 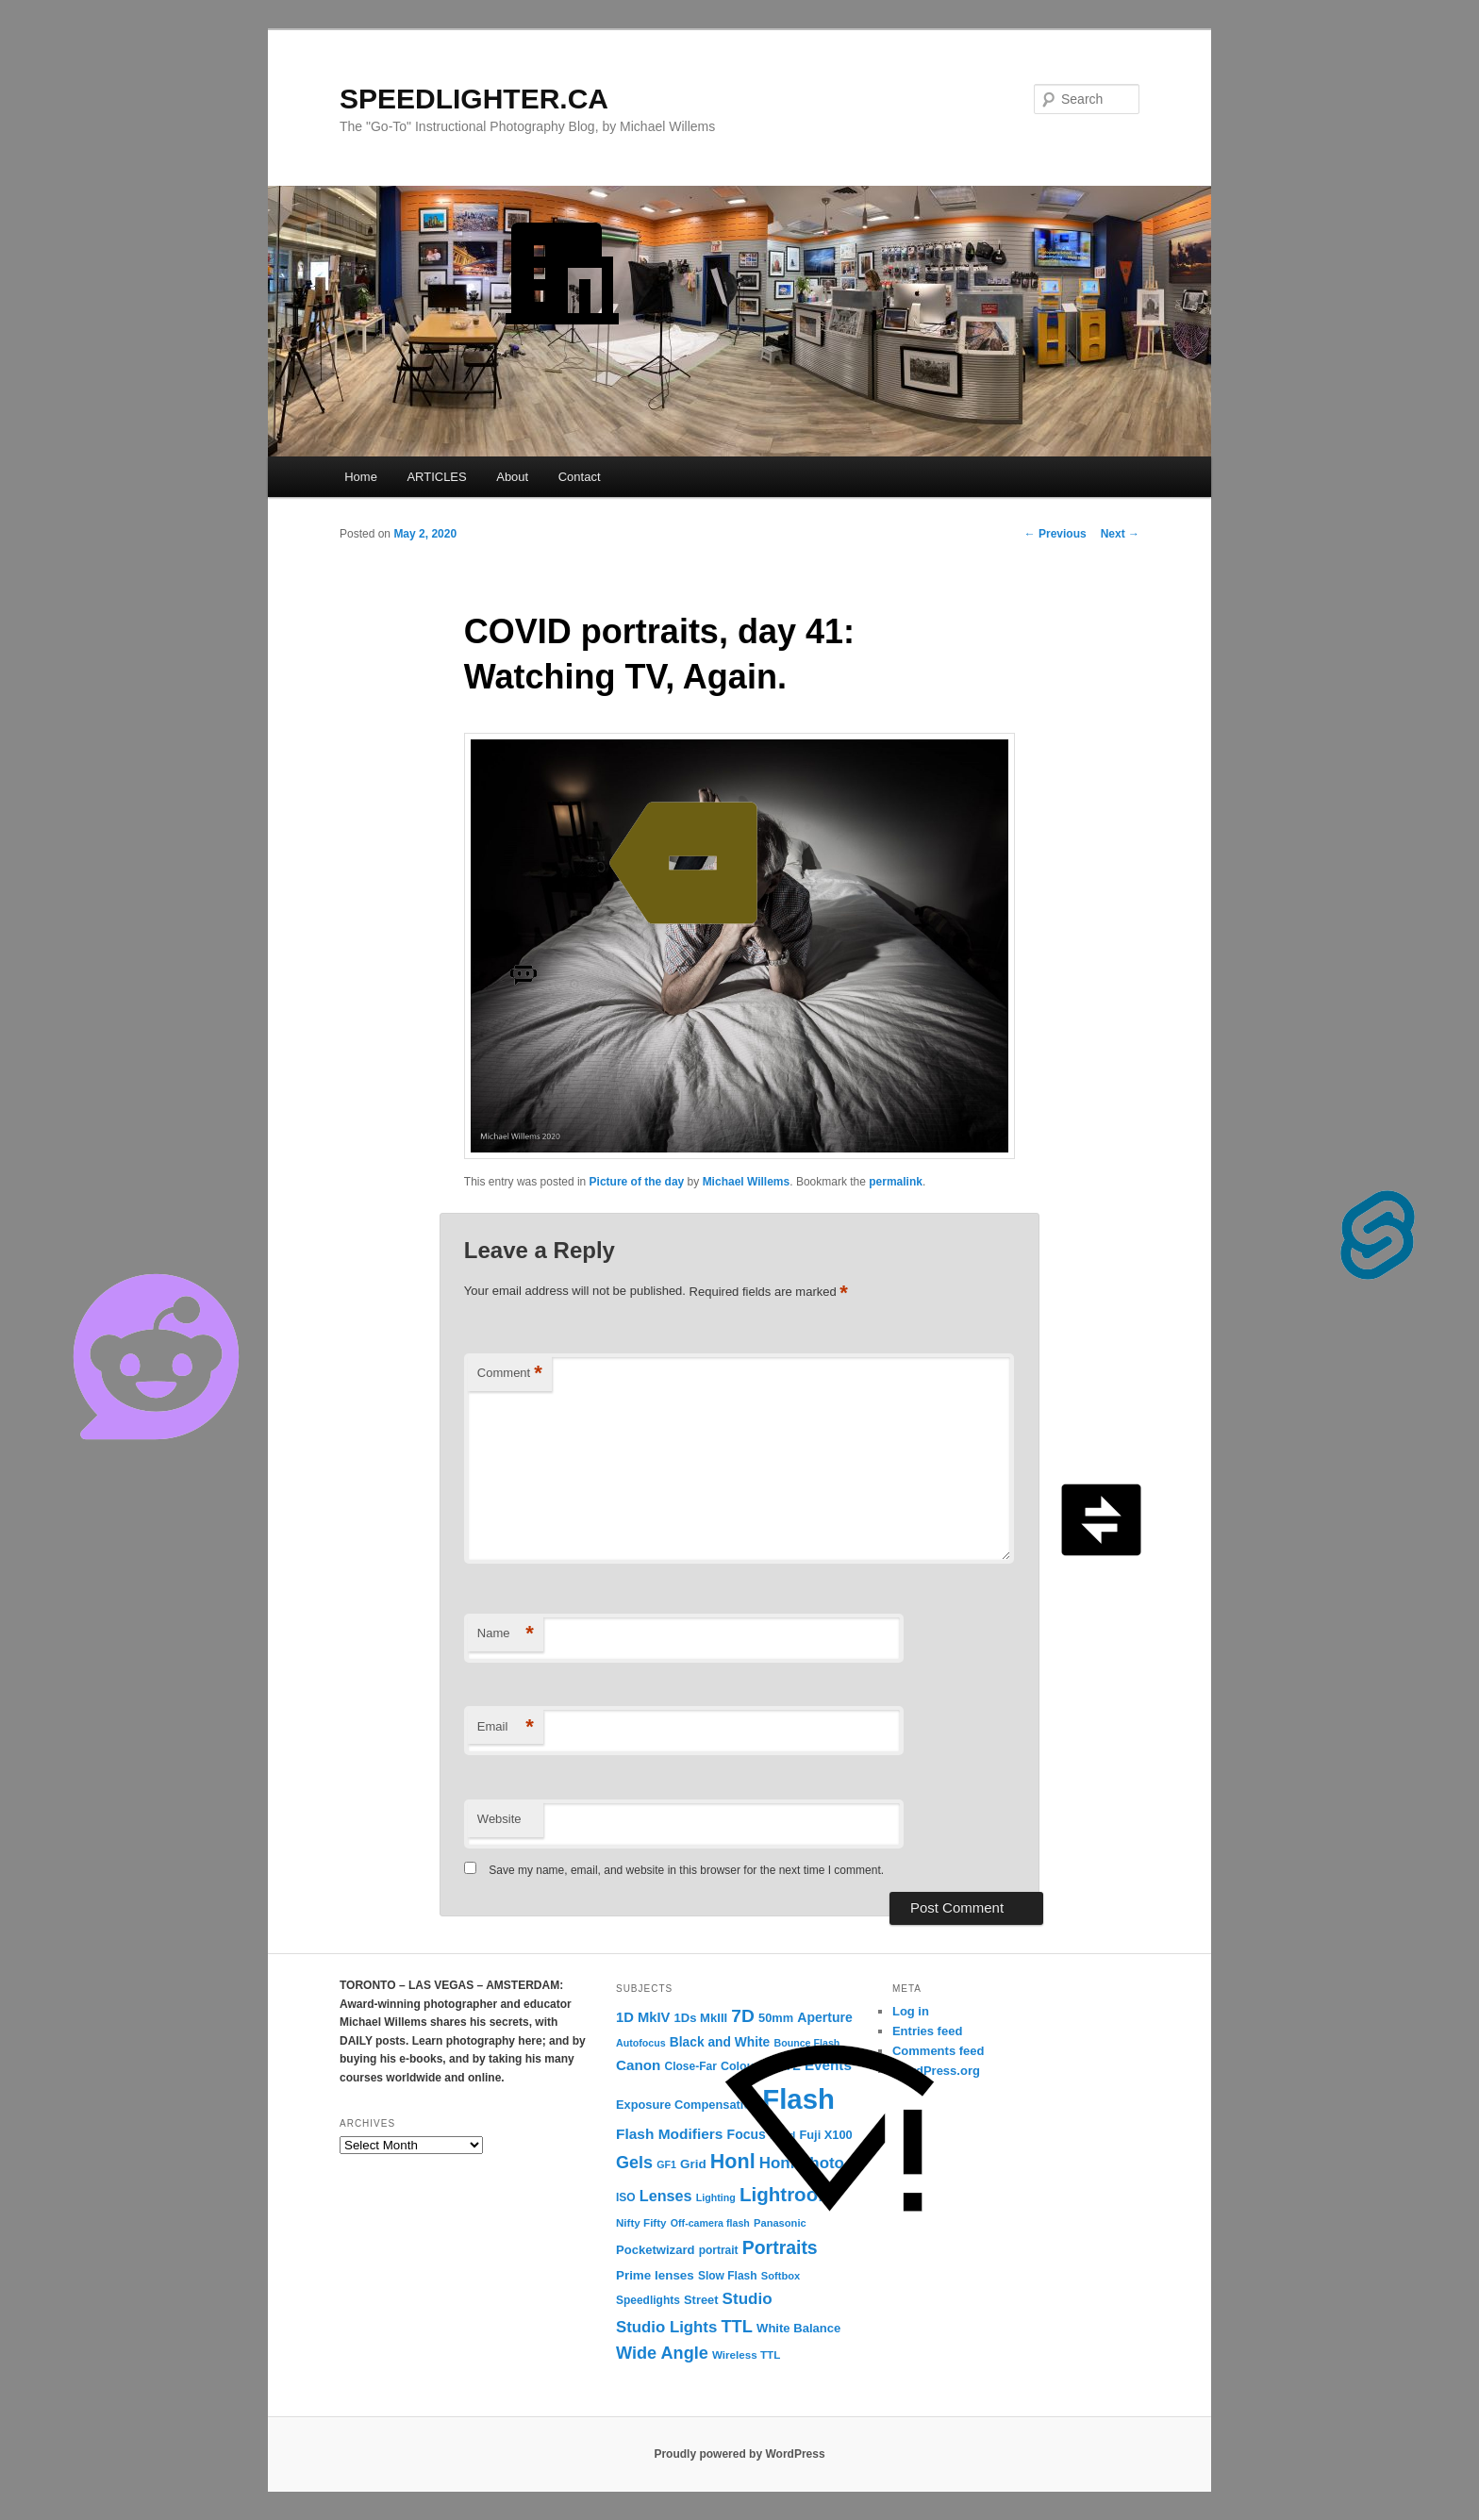 What do you see at coordinates (1101, 1519) in the screenshot?
I see `exchange or swap currency` at bounding box center [1101, 1519].